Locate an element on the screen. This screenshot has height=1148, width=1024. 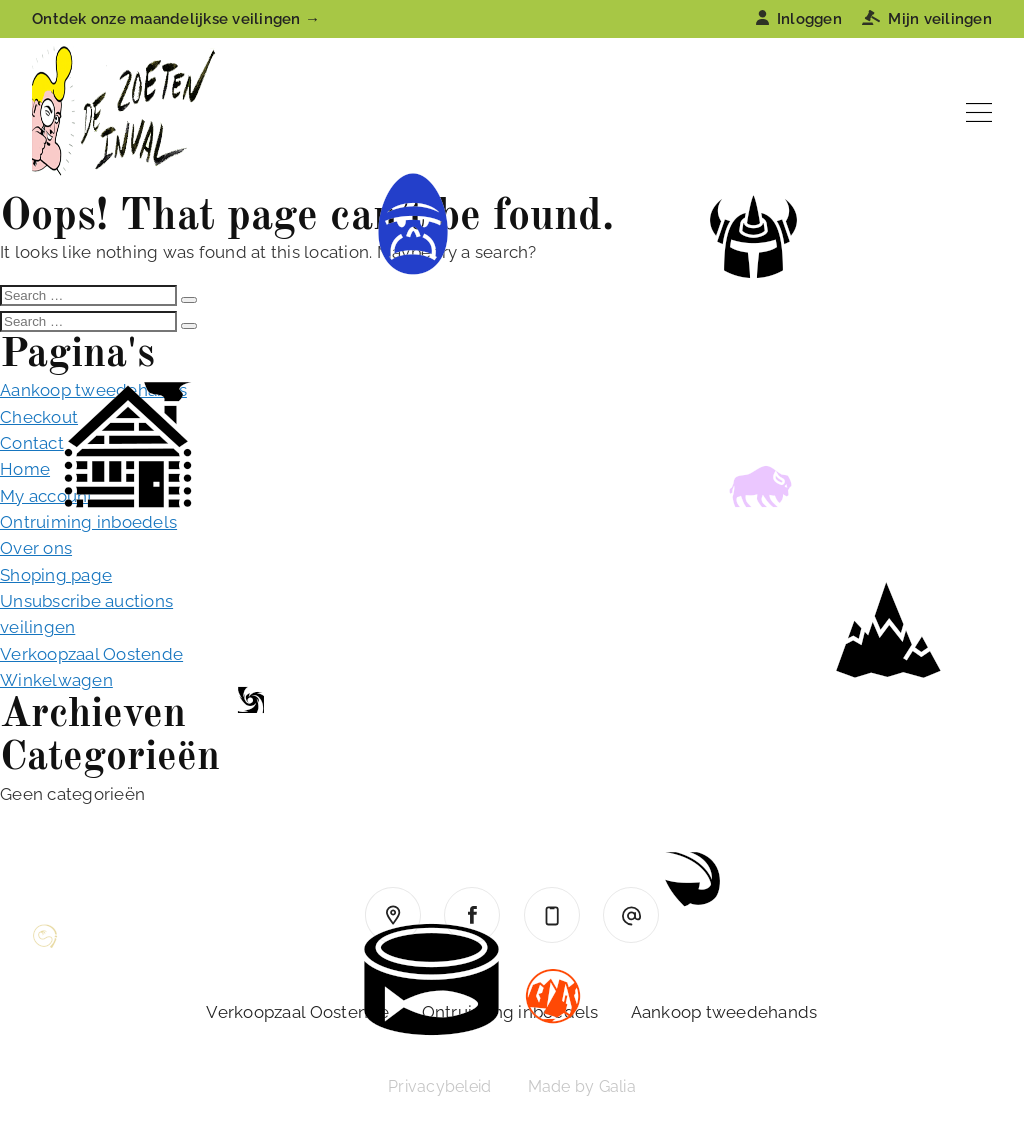
view mountain or terrain features is located at coordinates (888, 634).